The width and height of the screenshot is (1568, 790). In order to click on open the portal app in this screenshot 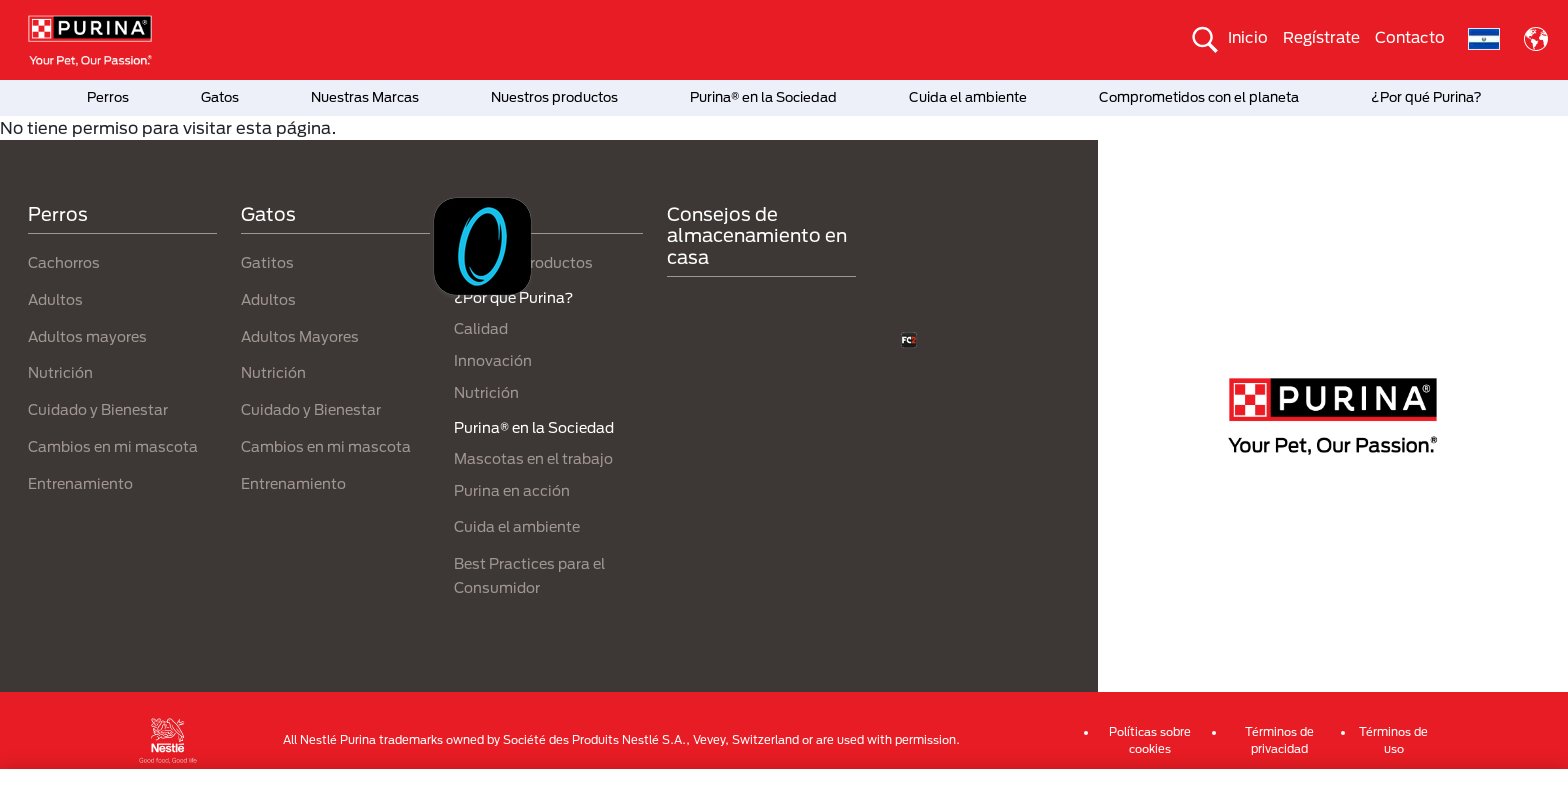, I will do `click(482, 246)`.